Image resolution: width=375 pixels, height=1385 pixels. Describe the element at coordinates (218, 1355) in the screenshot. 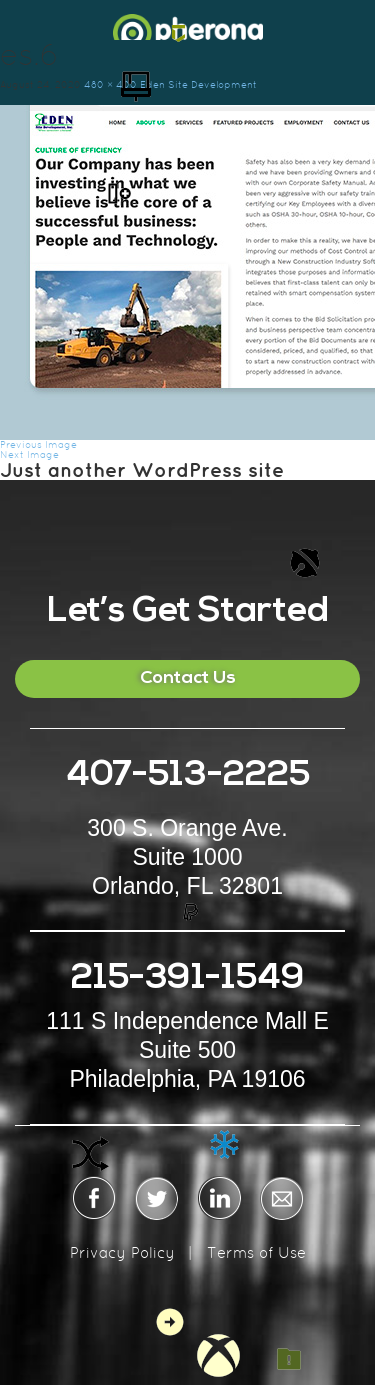

I see `open xbox app` at that location.